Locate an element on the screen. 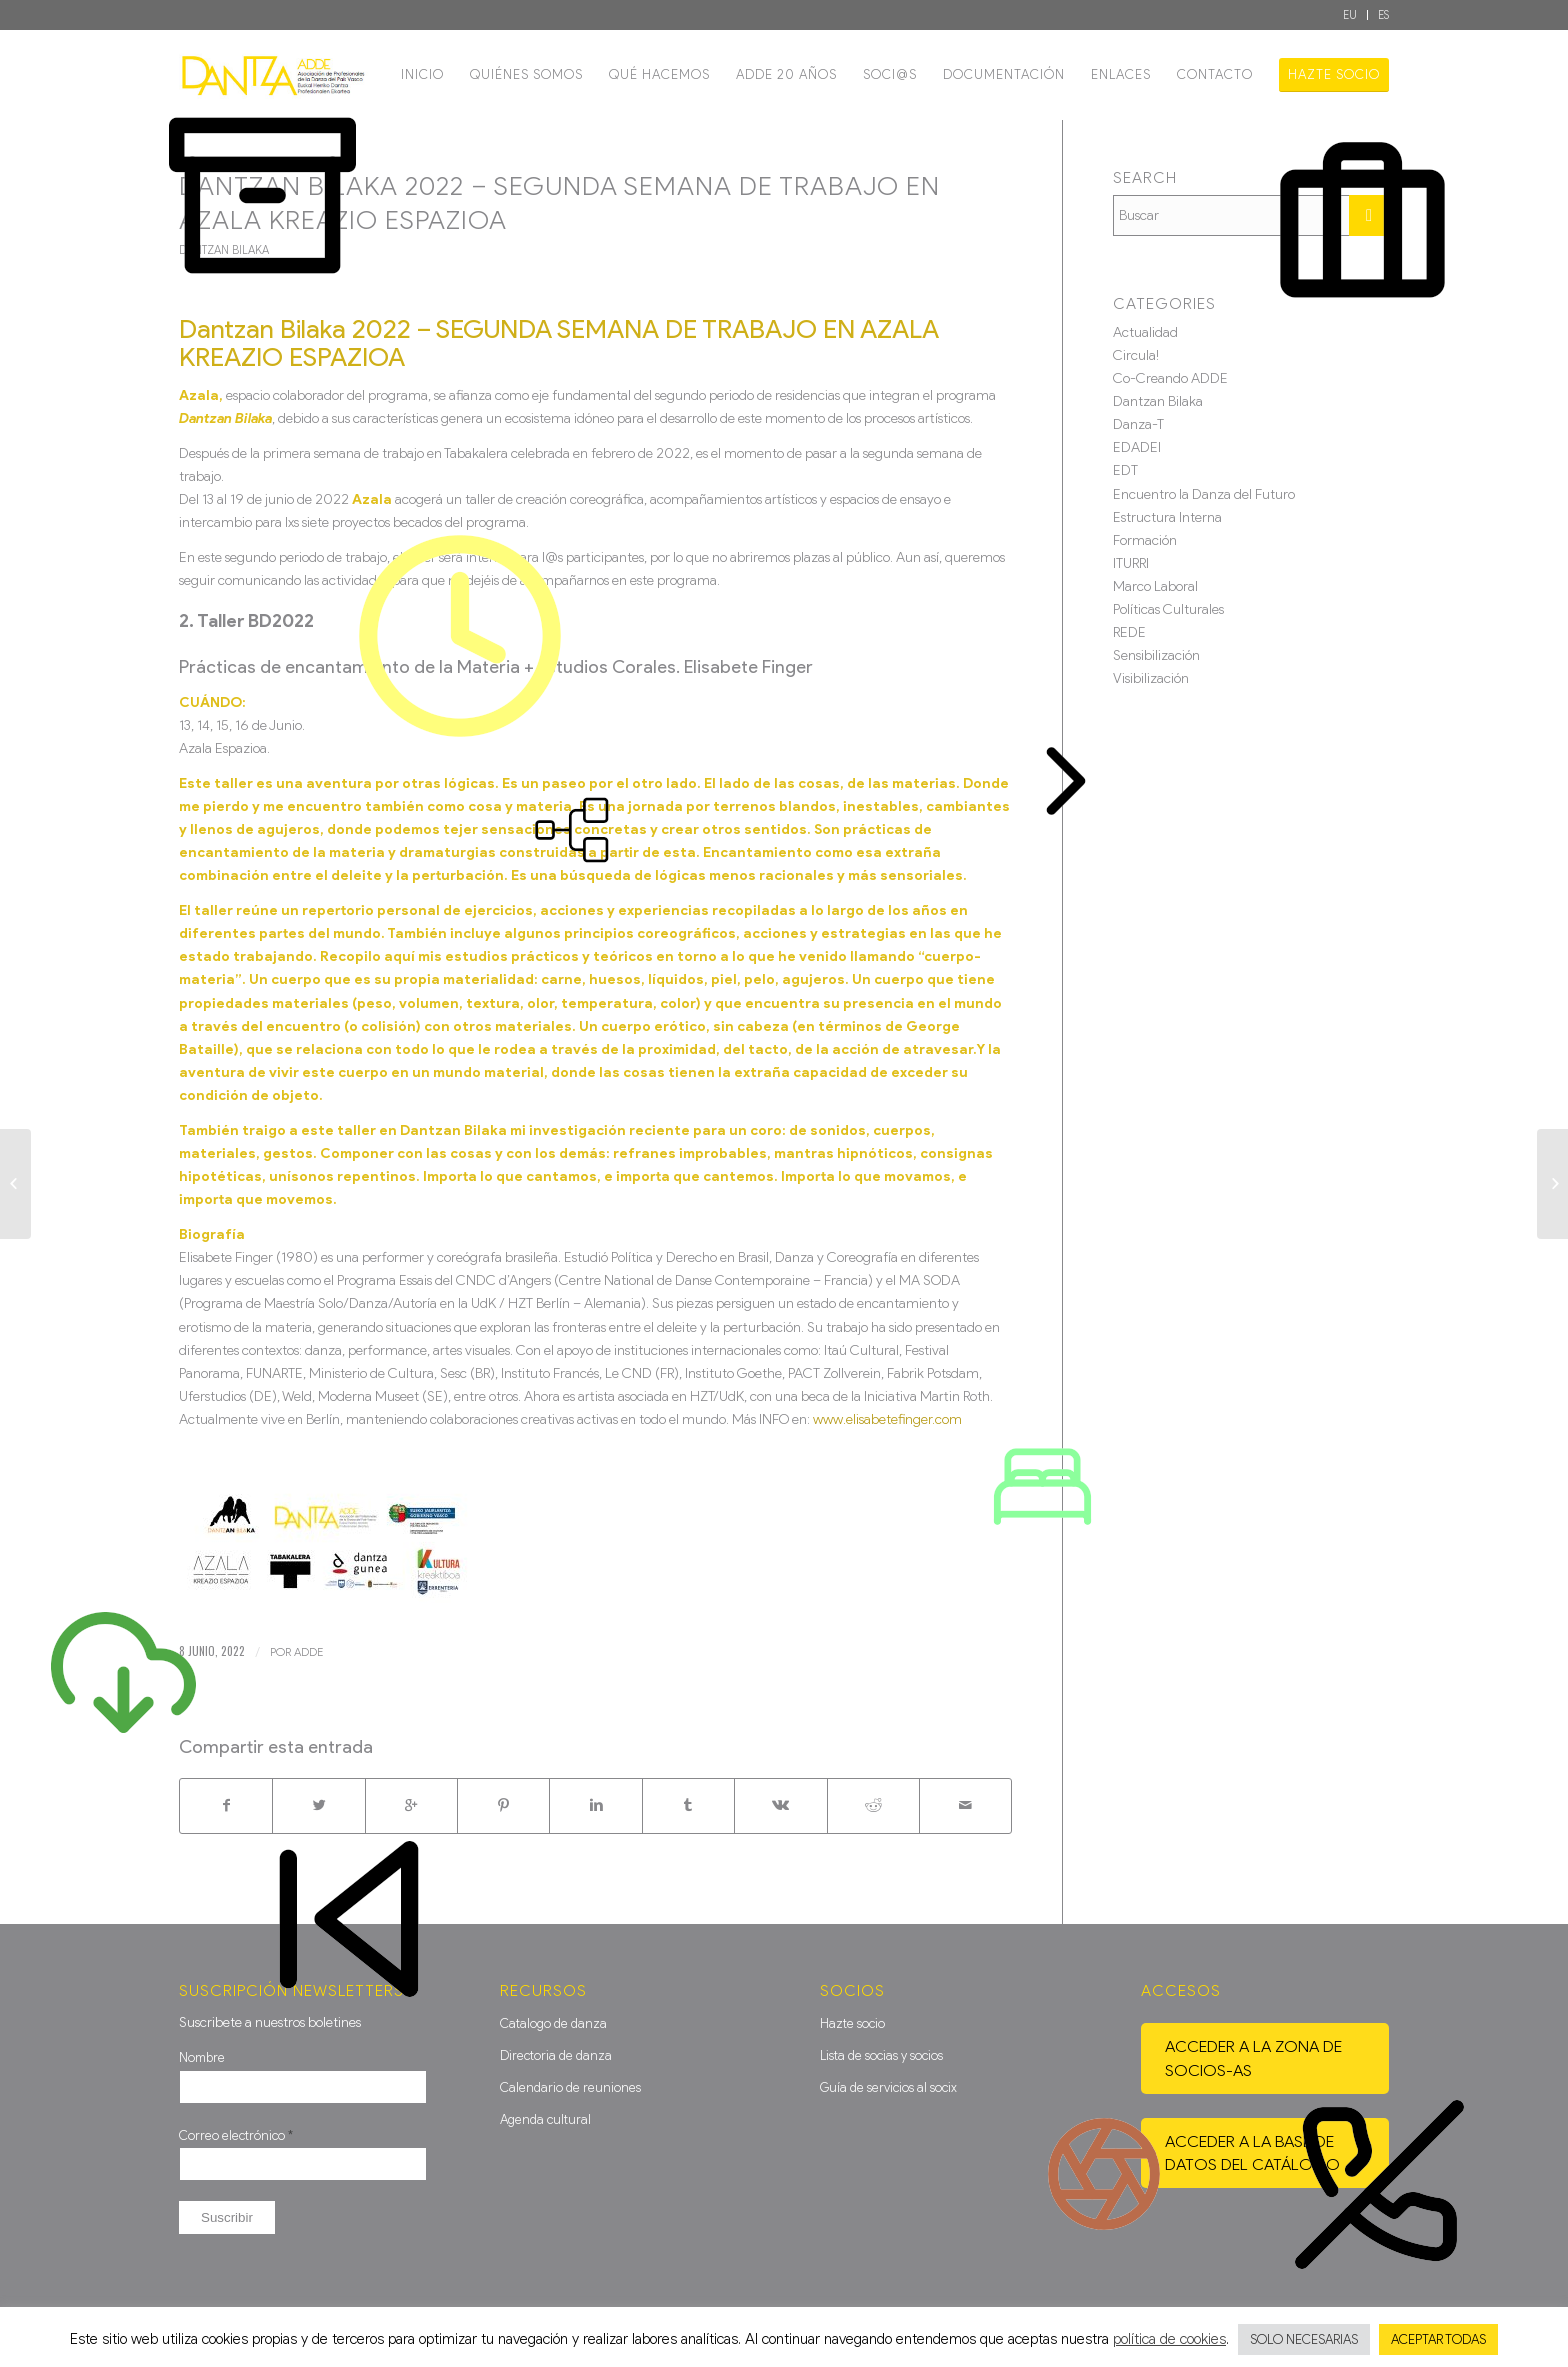 The width and height of the screenshot is (1568, 2367). adjust camera aperture settings is located at coordinates (1104, 2174).